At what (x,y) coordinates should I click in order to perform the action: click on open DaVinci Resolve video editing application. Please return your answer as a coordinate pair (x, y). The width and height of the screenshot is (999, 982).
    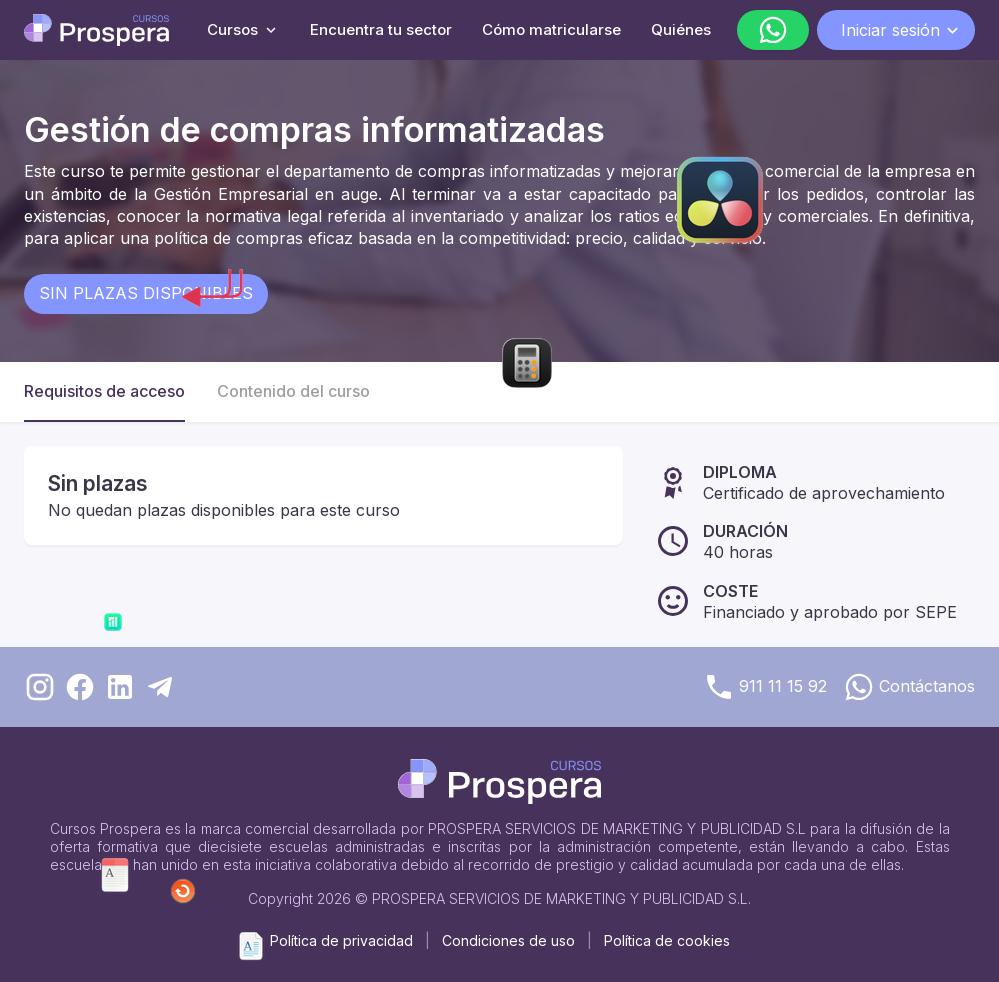
    Looking at the image, I should click on (720, 200).